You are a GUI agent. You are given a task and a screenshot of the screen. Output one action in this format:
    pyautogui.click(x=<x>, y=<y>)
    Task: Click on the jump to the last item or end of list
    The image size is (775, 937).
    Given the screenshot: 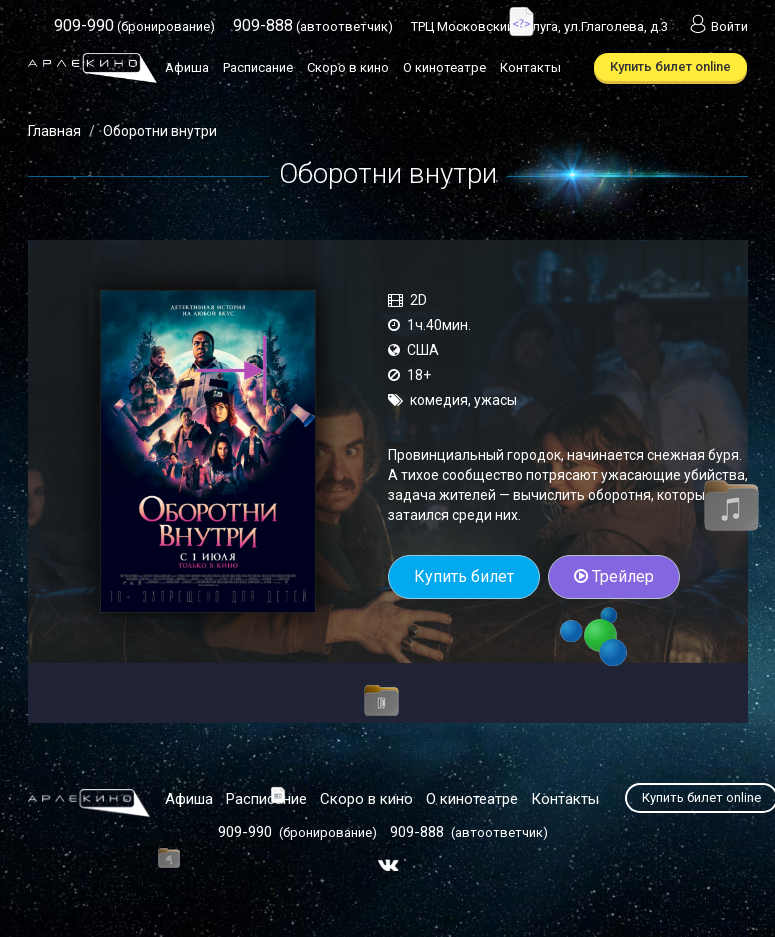 What is the action you would take?
    pyautogui.click(x=231, y=370)
    